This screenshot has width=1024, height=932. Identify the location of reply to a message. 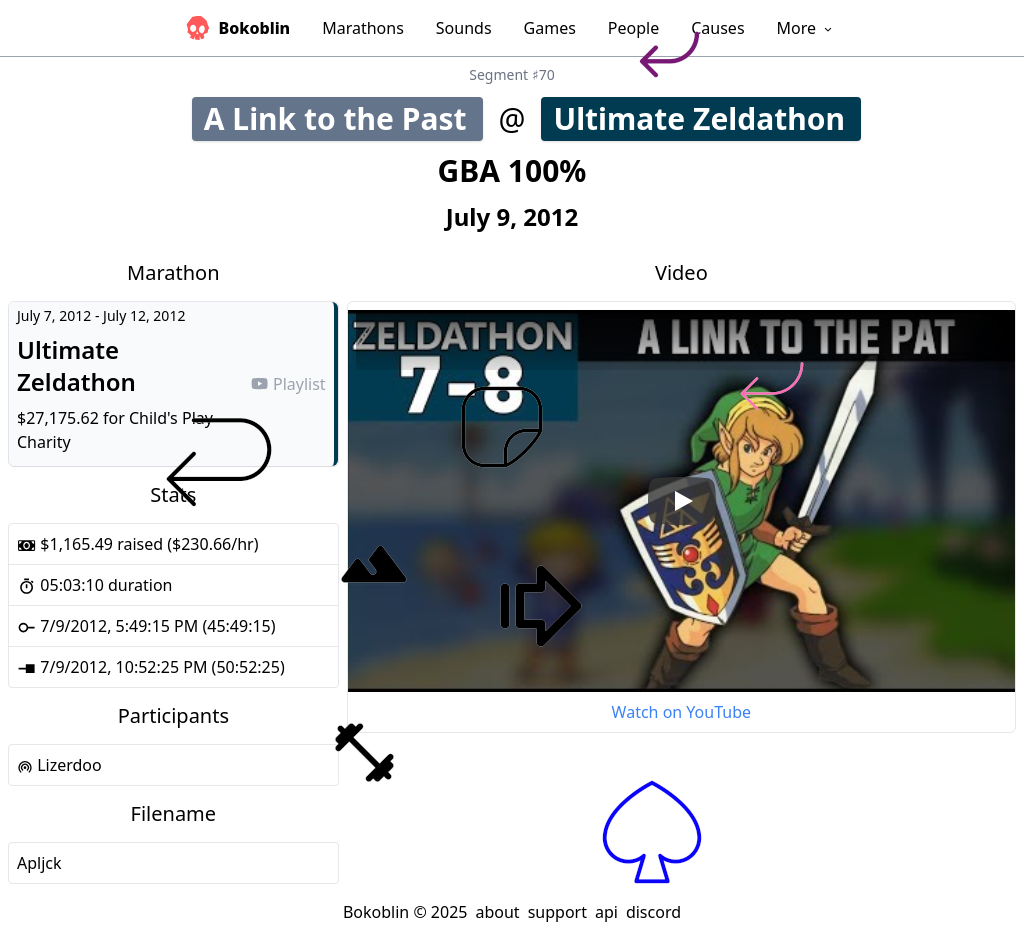
(772, 386).